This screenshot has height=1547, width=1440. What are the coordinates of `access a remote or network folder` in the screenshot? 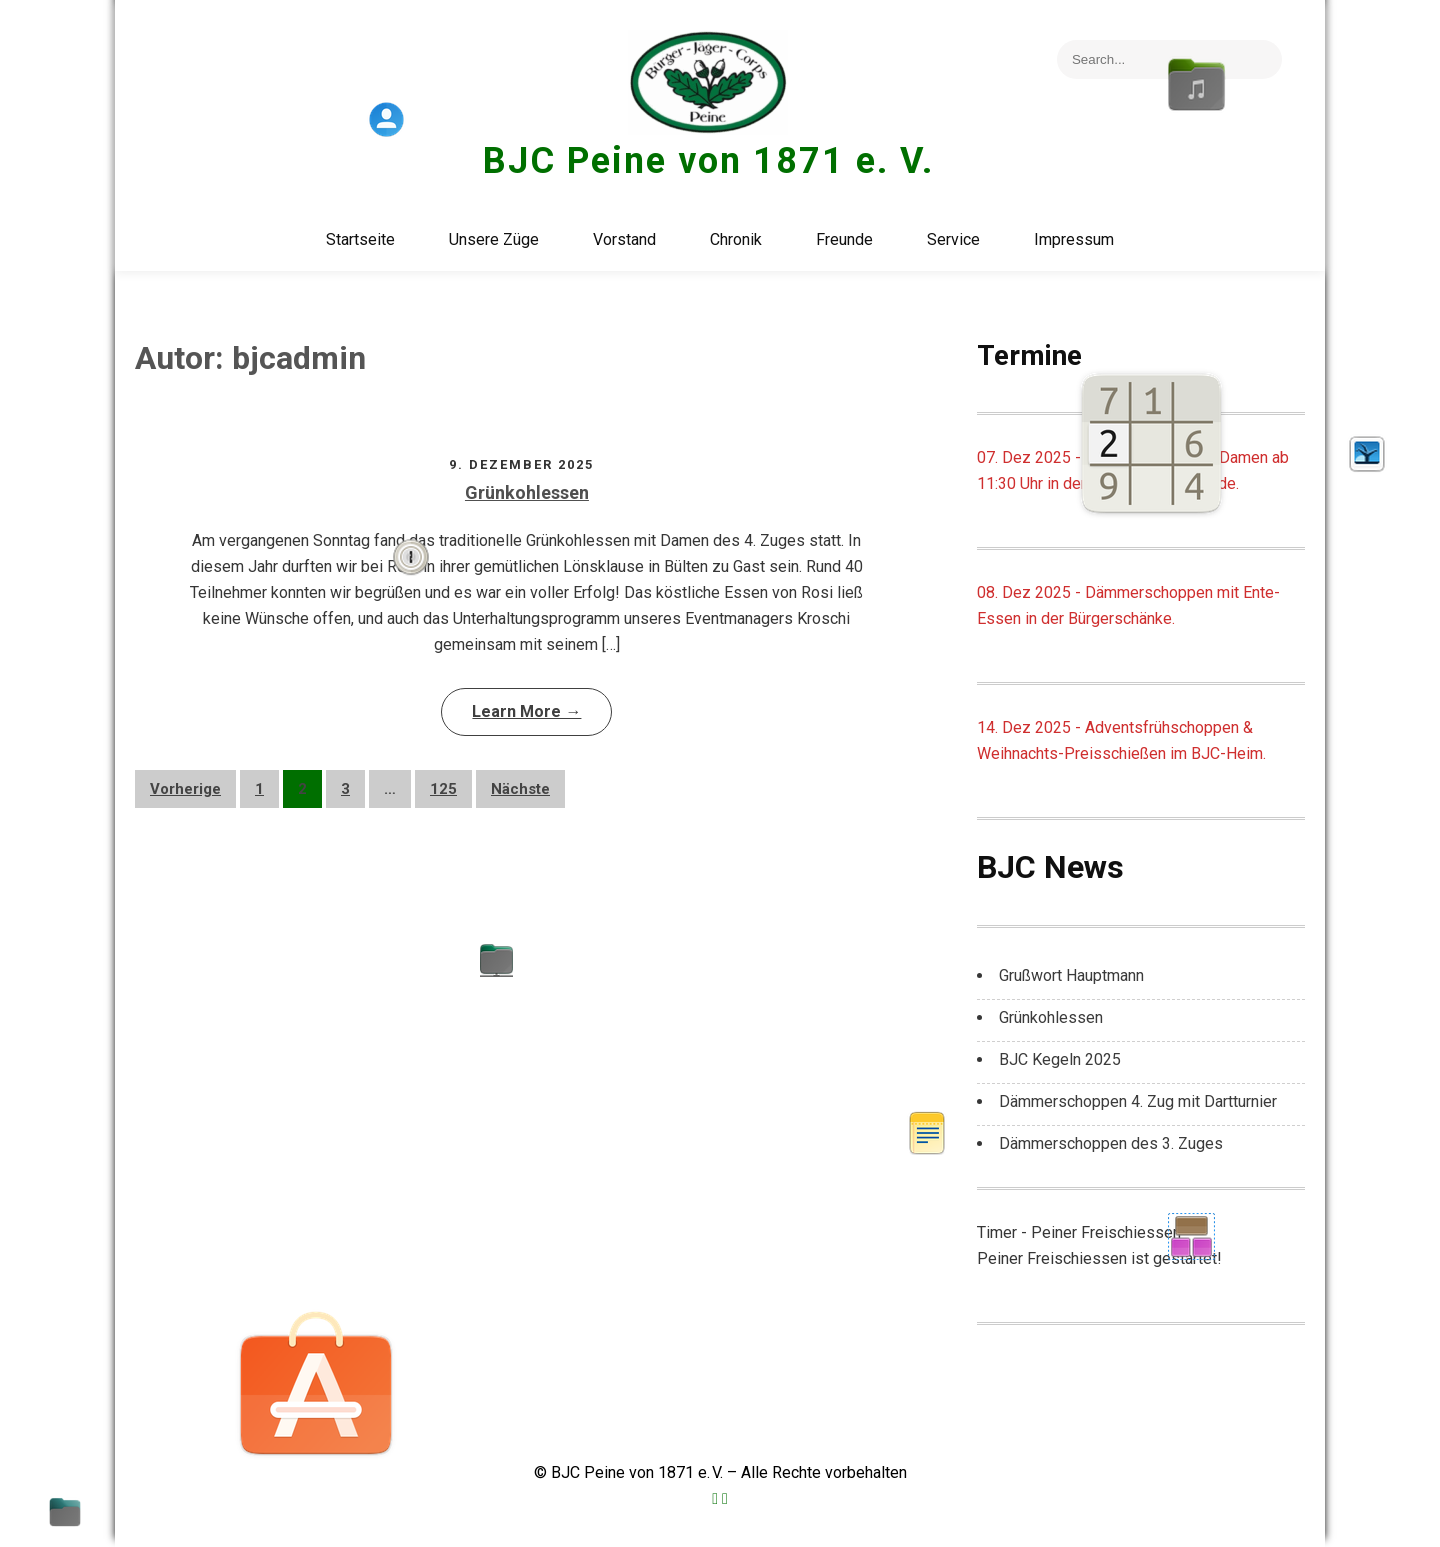 It's located at (496, 960).